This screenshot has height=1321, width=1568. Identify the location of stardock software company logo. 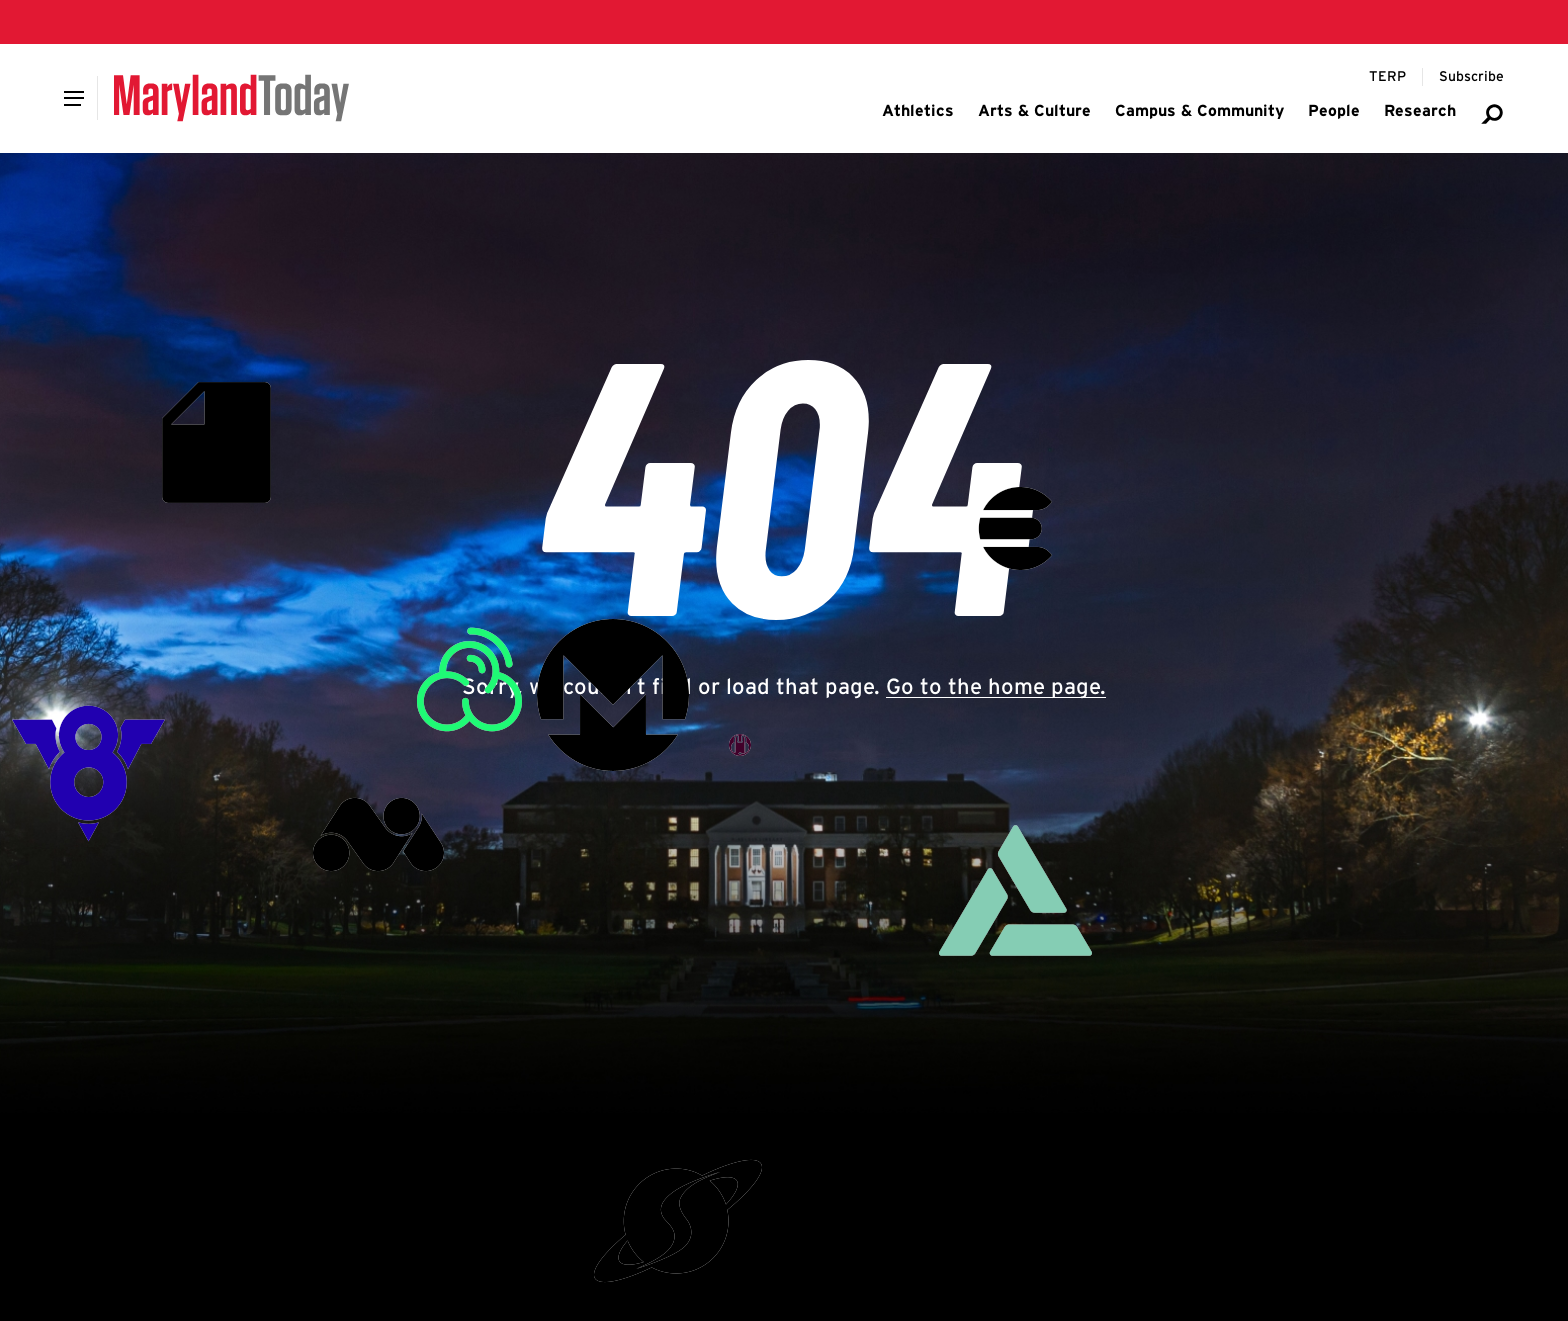
(678, 1221).